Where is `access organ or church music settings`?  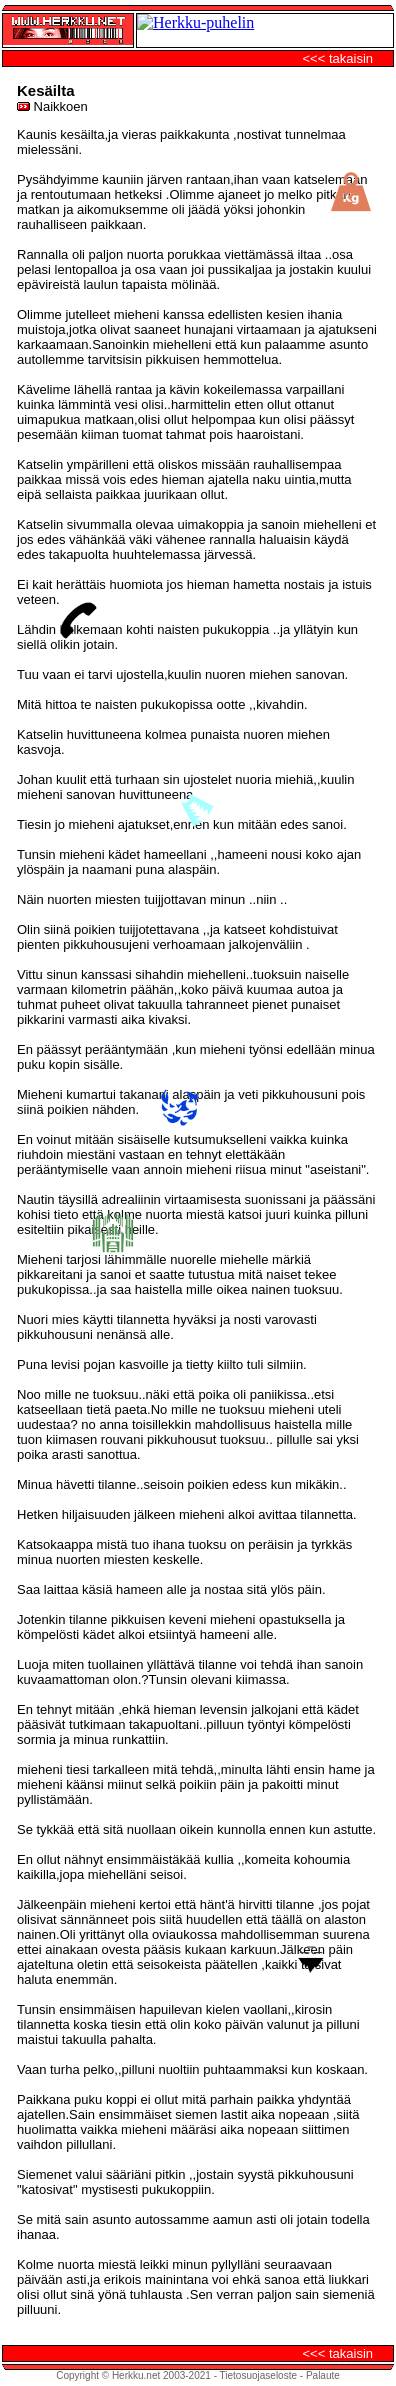
access organ or church music settings is located at coordinates (113, 1232).